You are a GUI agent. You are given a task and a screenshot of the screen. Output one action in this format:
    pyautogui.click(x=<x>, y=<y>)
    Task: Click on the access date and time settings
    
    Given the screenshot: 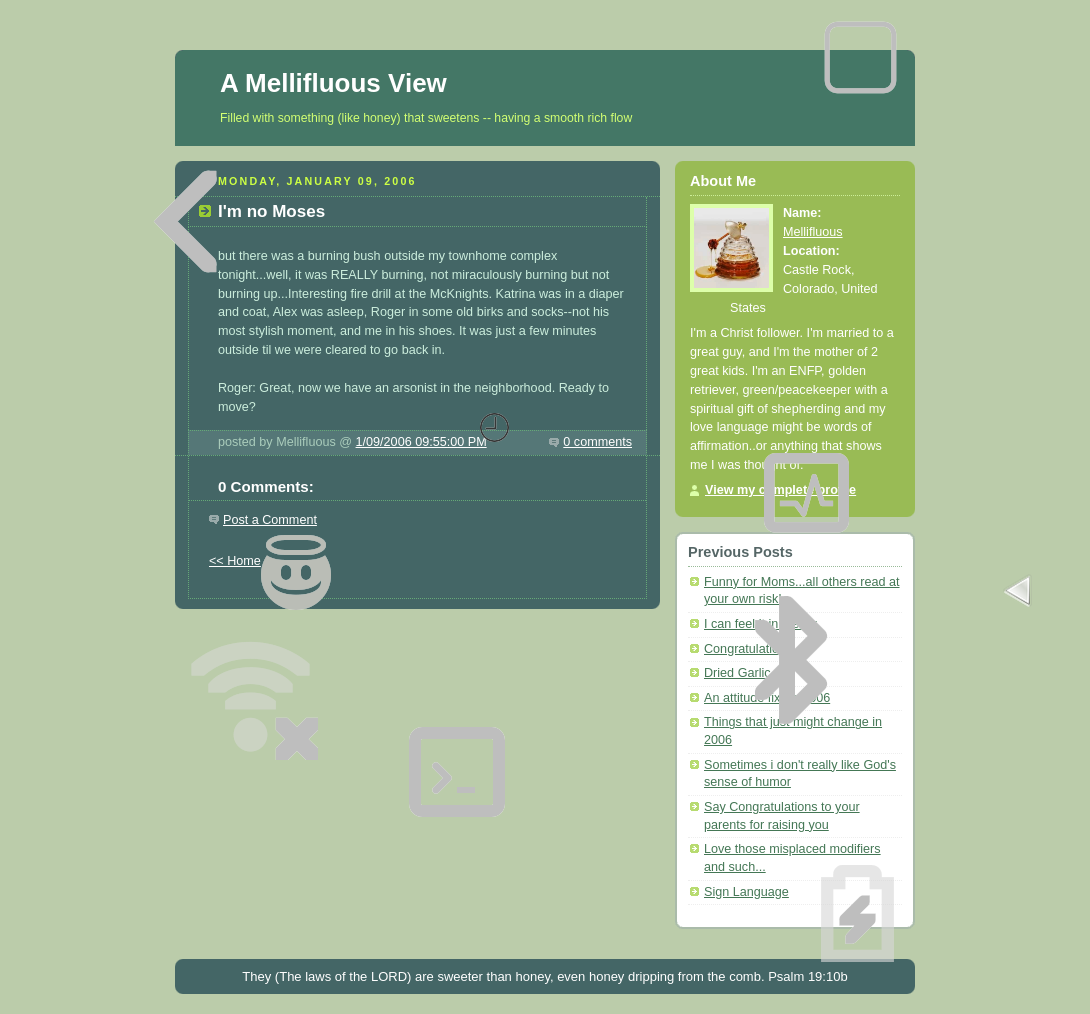 What is the action you would take?
    pyautogui.click(x=494, y=427)
    